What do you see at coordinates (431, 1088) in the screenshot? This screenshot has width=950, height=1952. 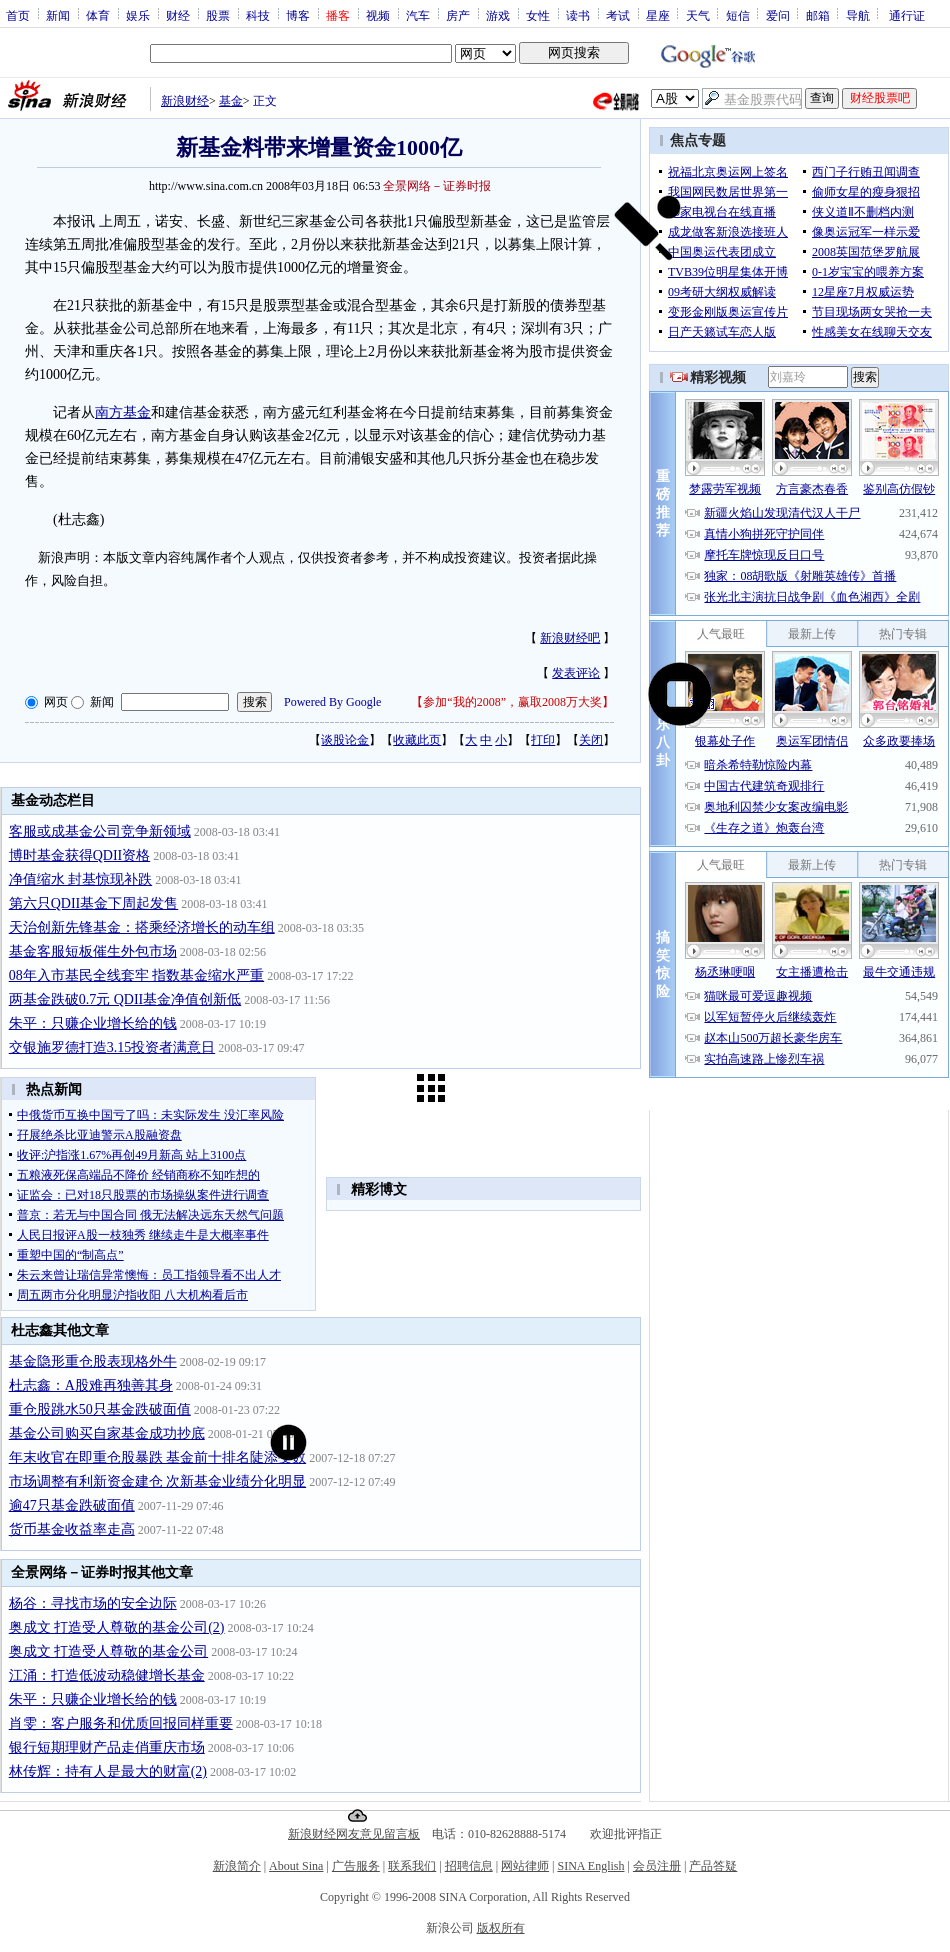 I see `open the app drawer or launcher` at bounding box center [431, 1088].